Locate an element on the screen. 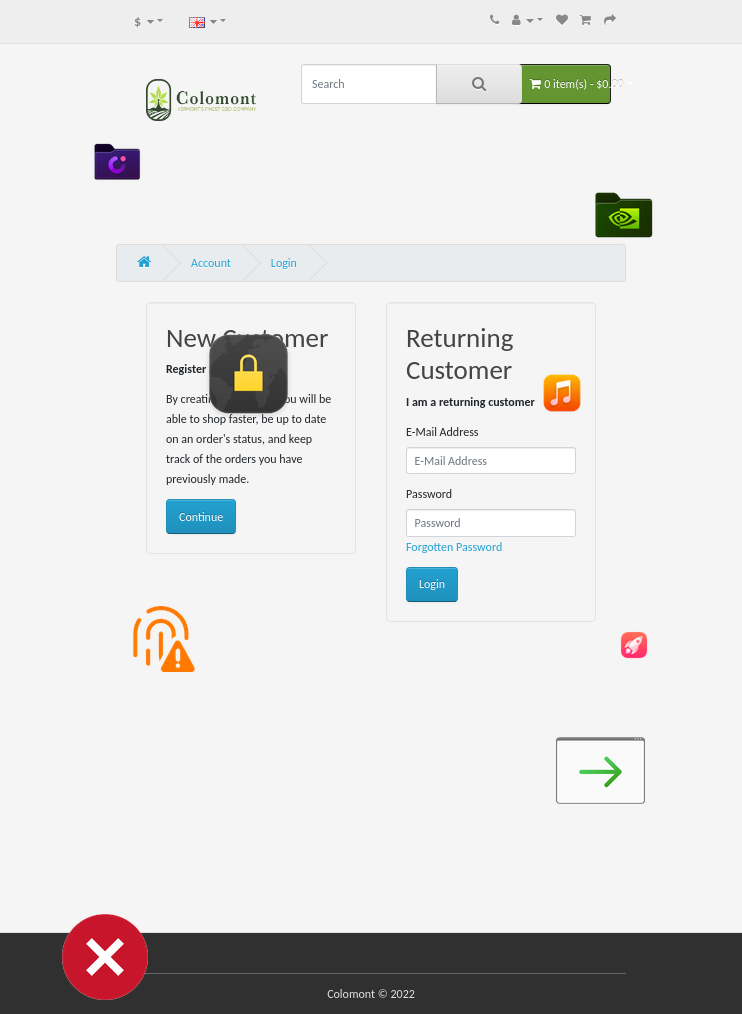 The image size is (742, 1014). open google play music app is located at coordinates (562, 393).